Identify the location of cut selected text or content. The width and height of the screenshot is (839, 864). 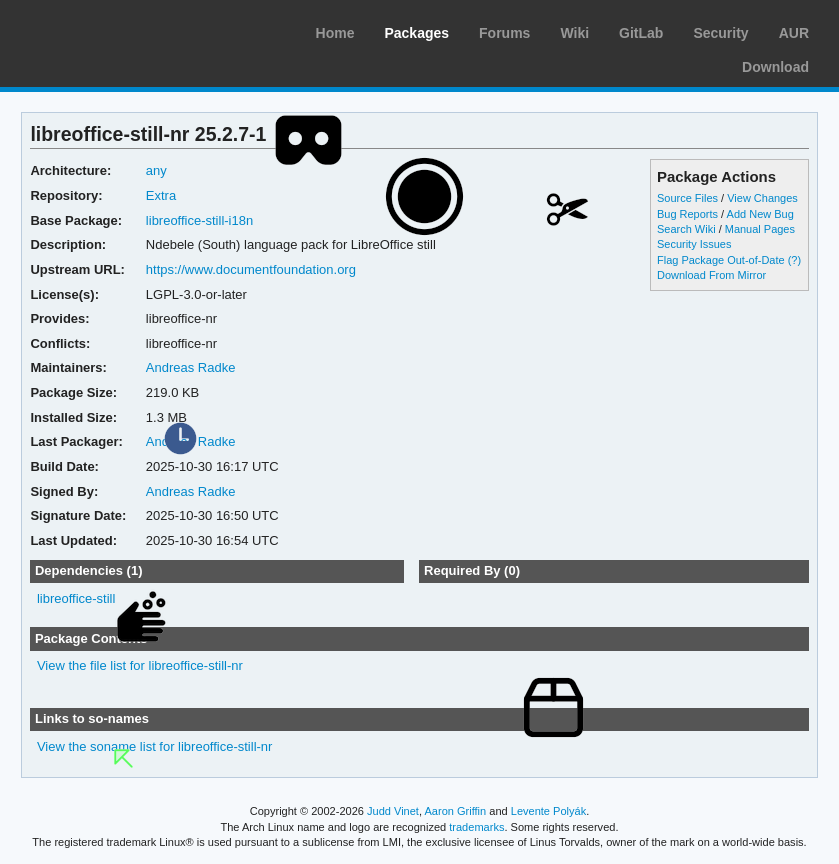
(567, 209).